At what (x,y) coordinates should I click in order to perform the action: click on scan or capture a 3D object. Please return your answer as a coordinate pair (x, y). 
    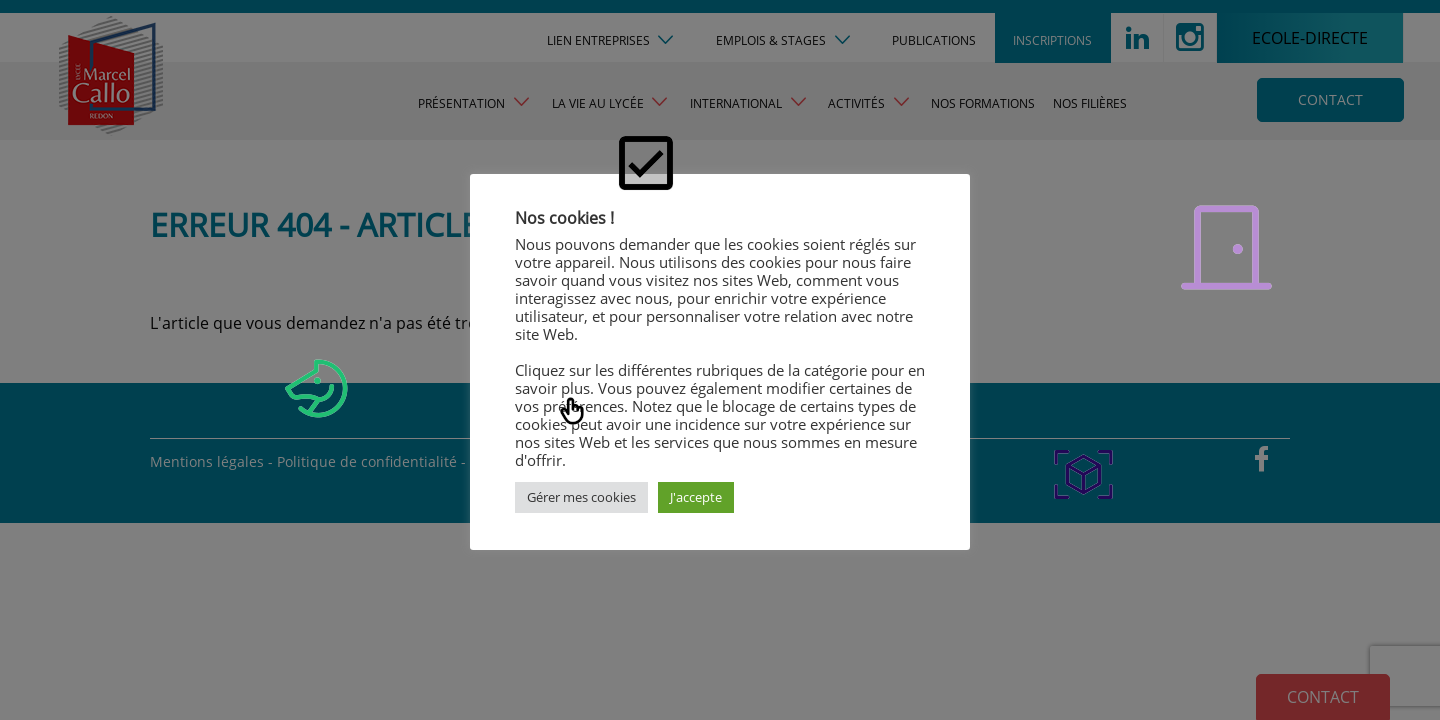
    Looking at the image, I should click on (1083, 474).